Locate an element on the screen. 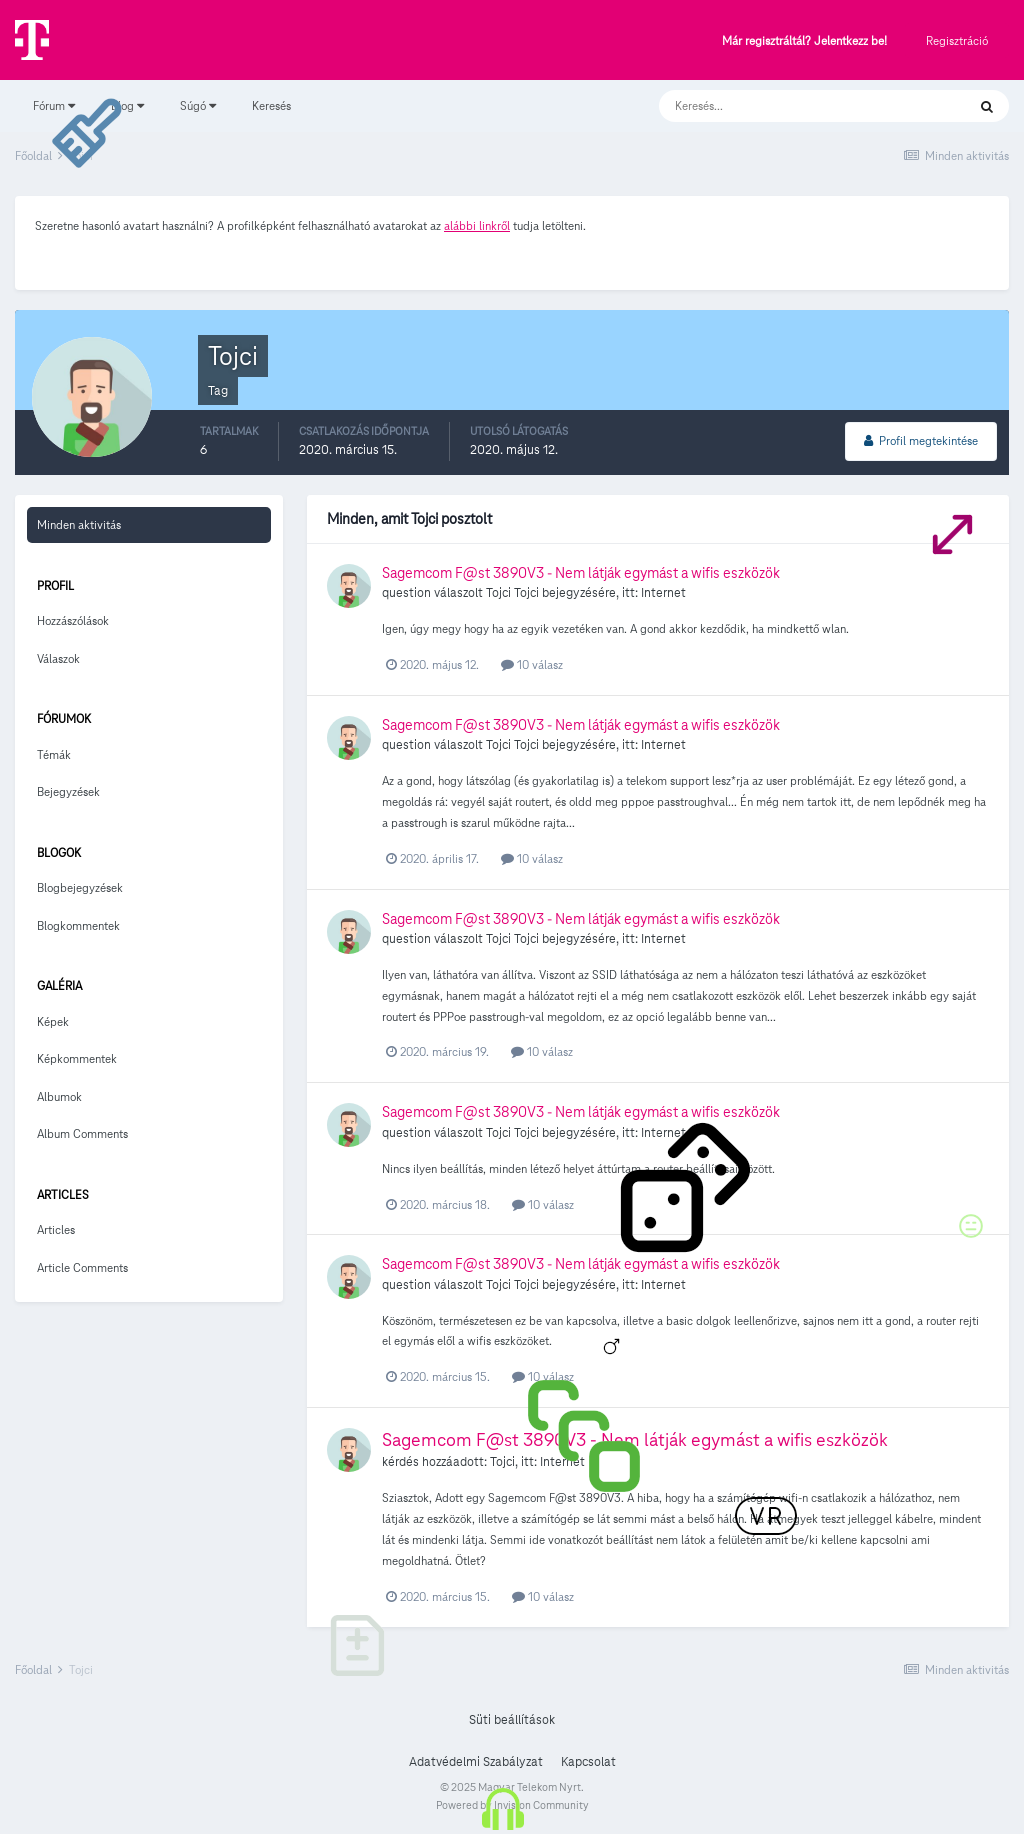 This screenshot has height=1834, width=1024. listen to audio or music is located at coordinates (503, 1809).